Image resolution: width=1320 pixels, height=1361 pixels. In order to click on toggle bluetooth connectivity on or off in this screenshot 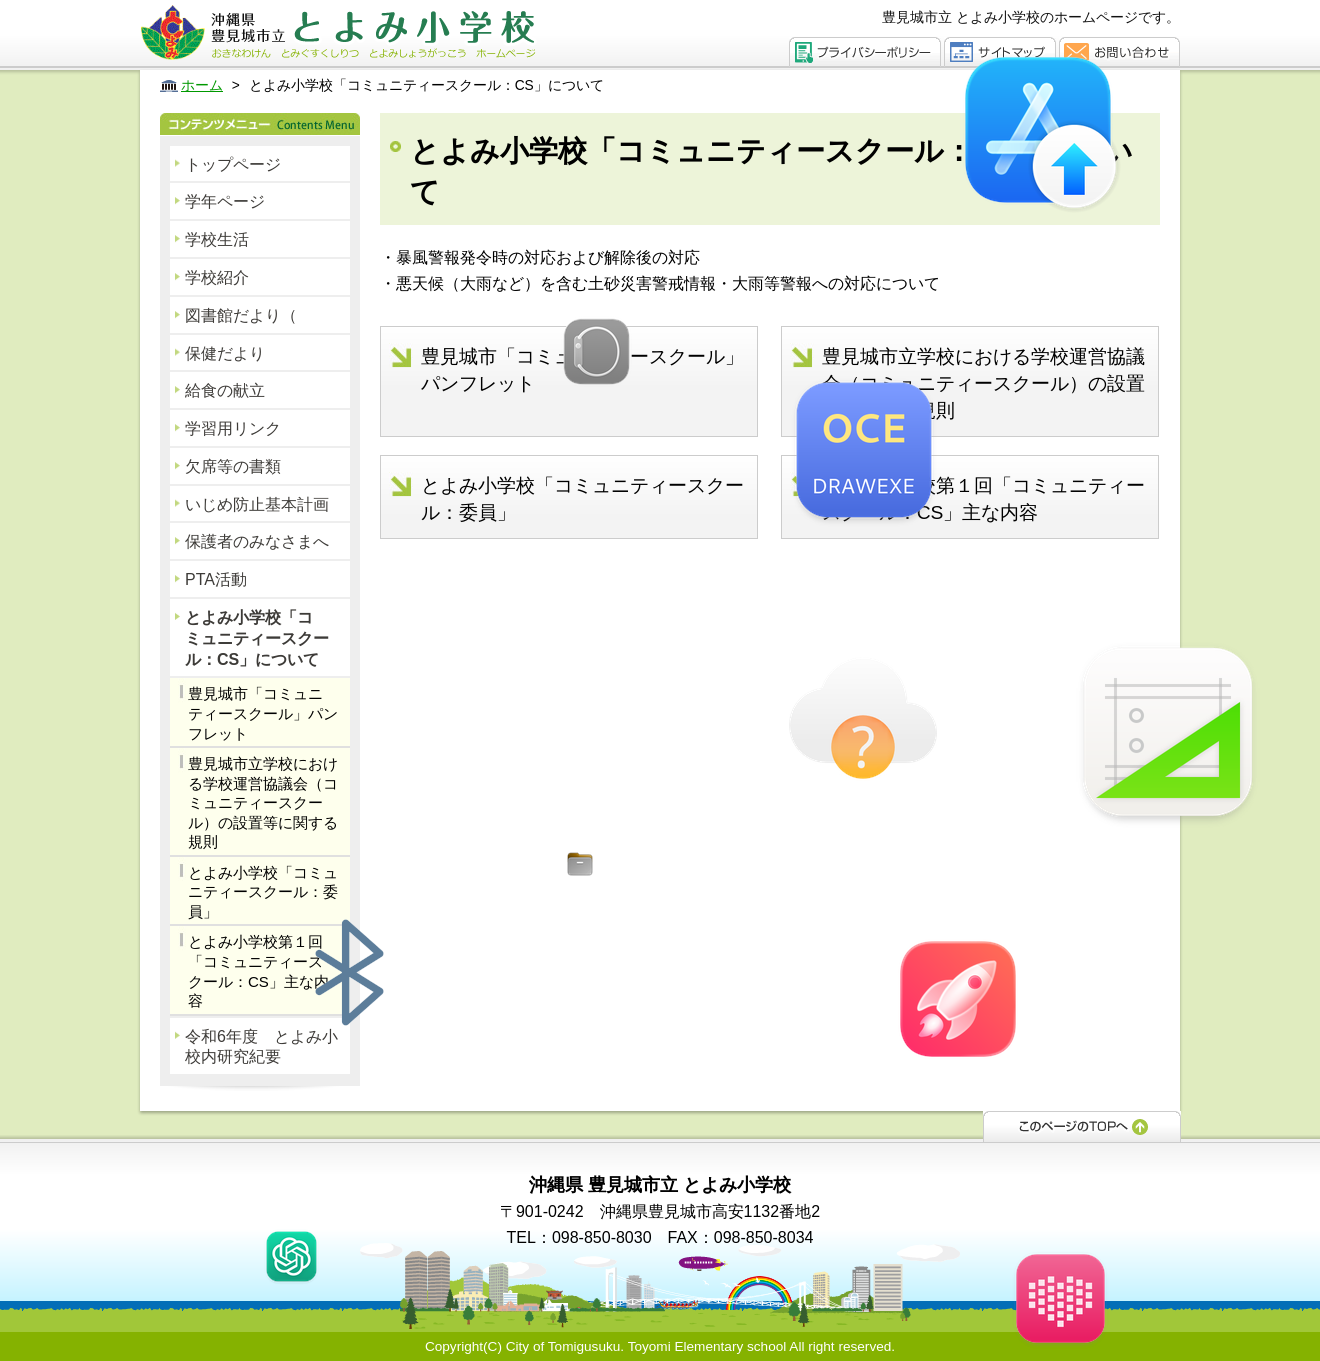, I will do `click(349, 972)`.